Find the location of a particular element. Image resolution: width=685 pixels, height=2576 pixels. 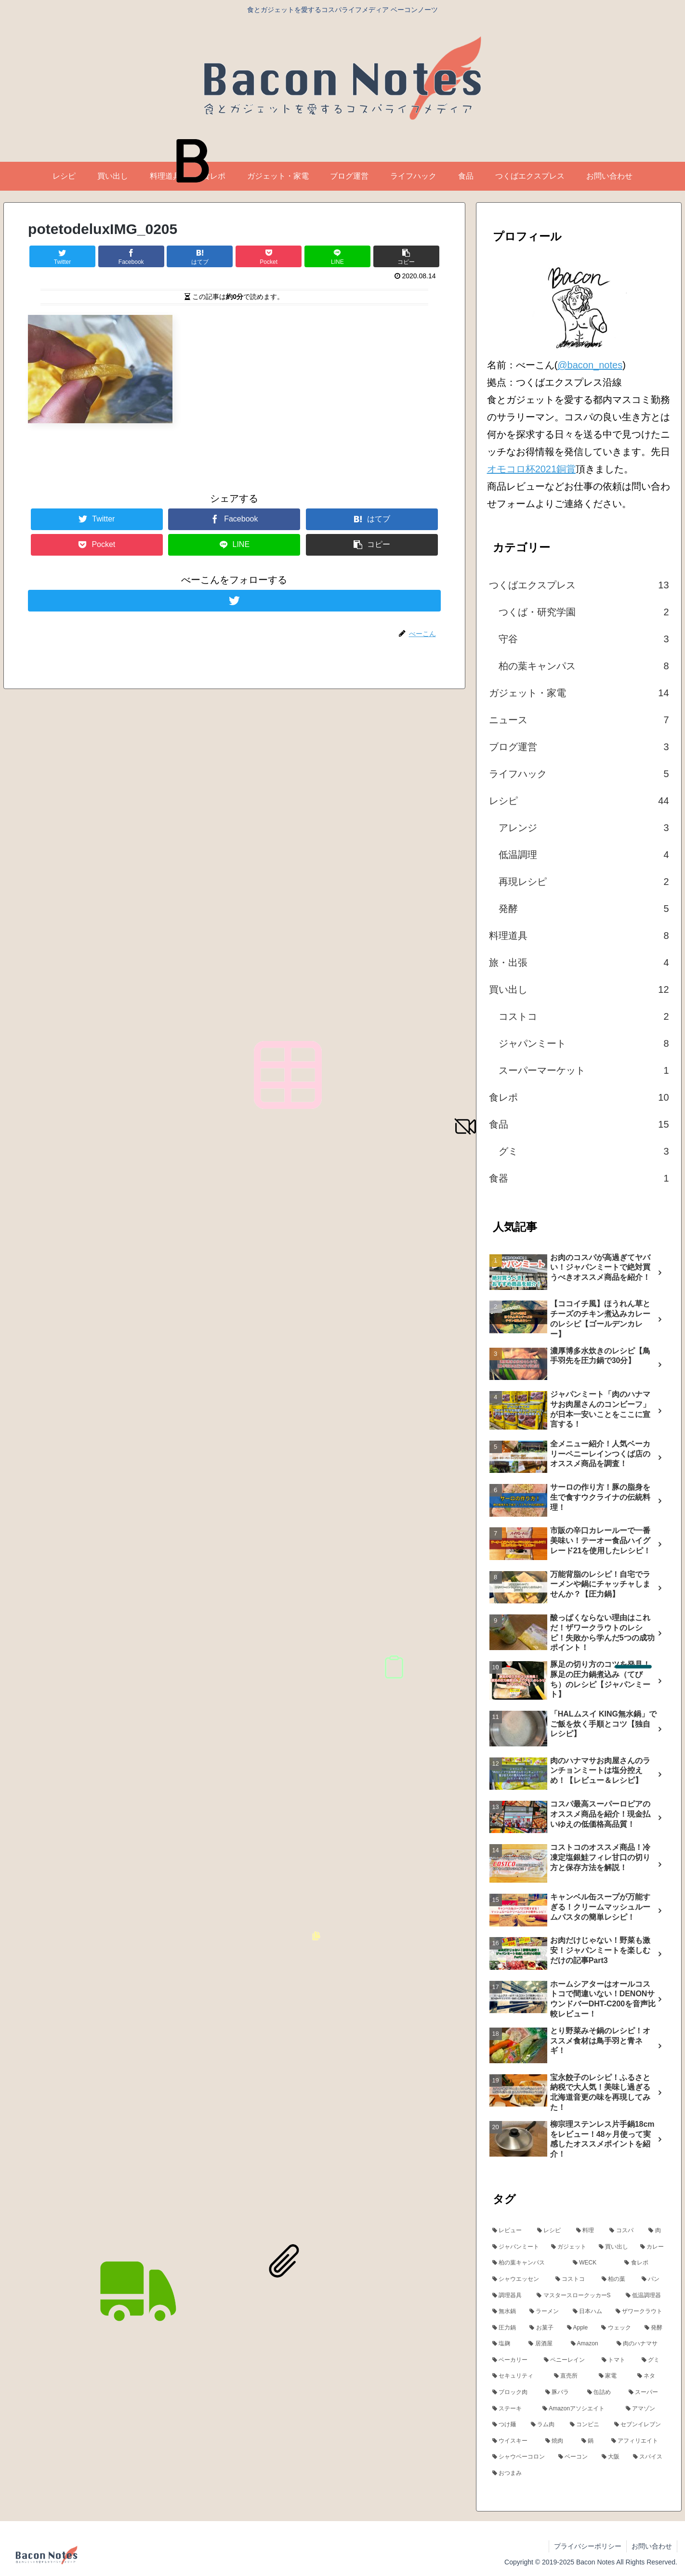

attach a file to your message is located at coordinates (284, 2261).